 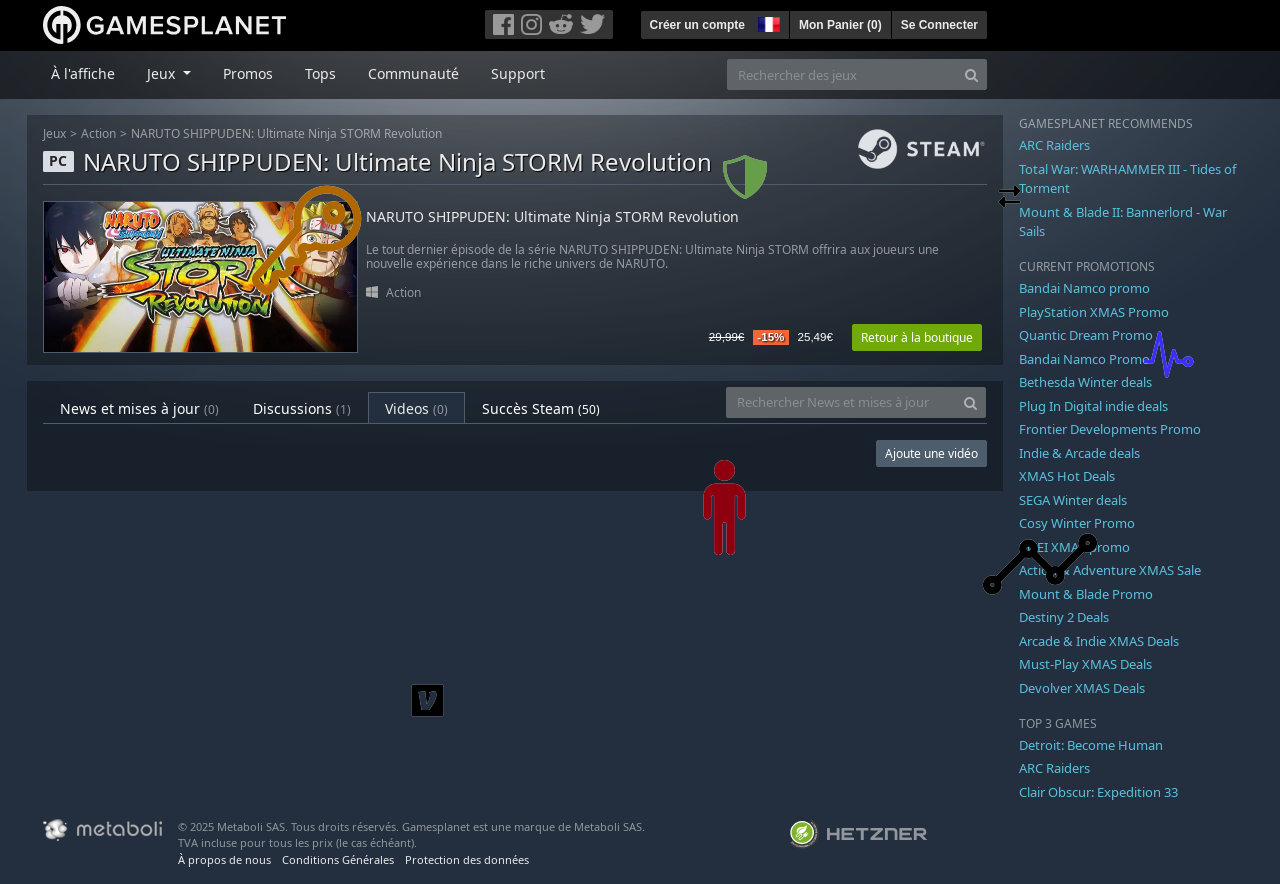 I want to click on swap or exchange items, so click(x=1009, y=196).